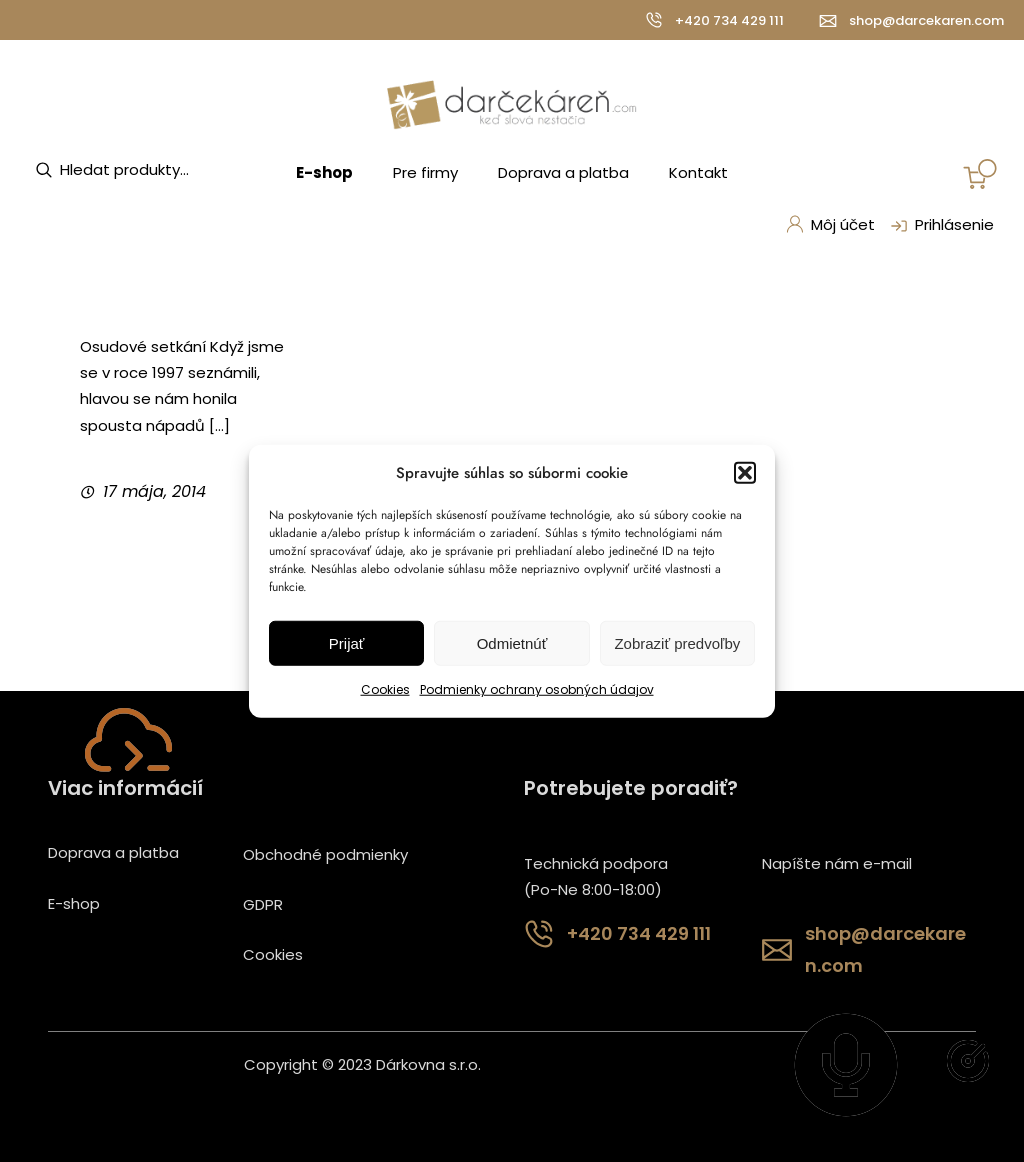 The image size is (1024, 1162). What do you see at coordinates (128, 742) in the screenshot?
I see `access cloud-based AI agent services` at bounding box center [128, 742].